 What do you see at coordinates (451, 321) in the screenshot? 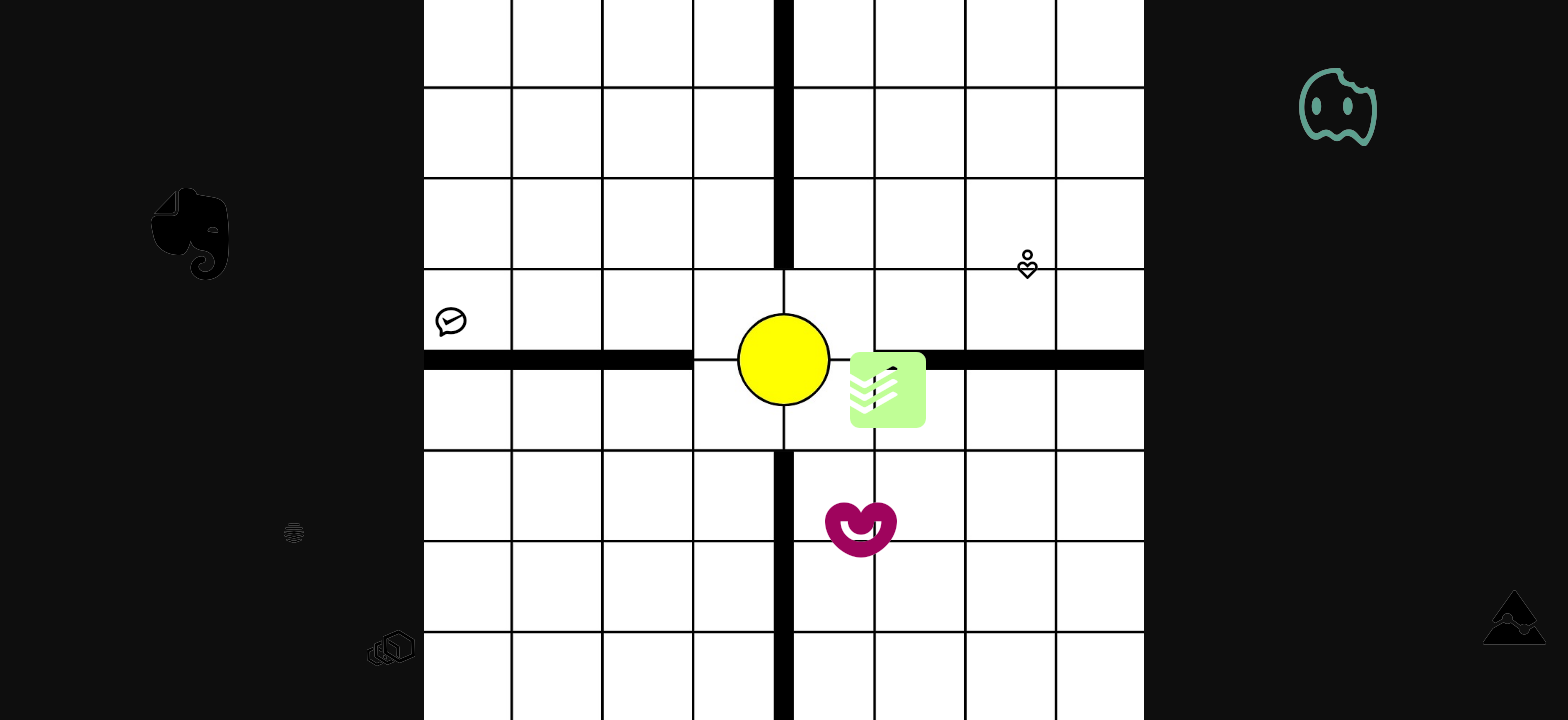
I see `pay with WeChat Pay` at bounding box center [451, 321].